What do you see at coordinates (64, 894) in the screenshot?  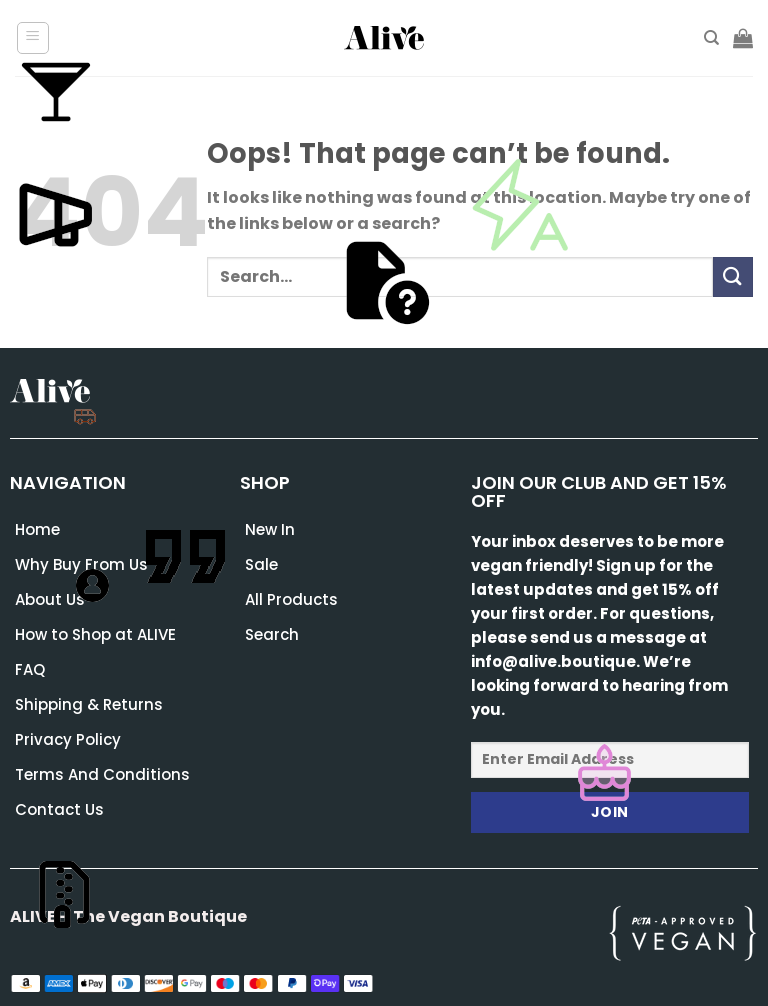 I see `view or open a compressed zip file` at bounding box center [64, 894].